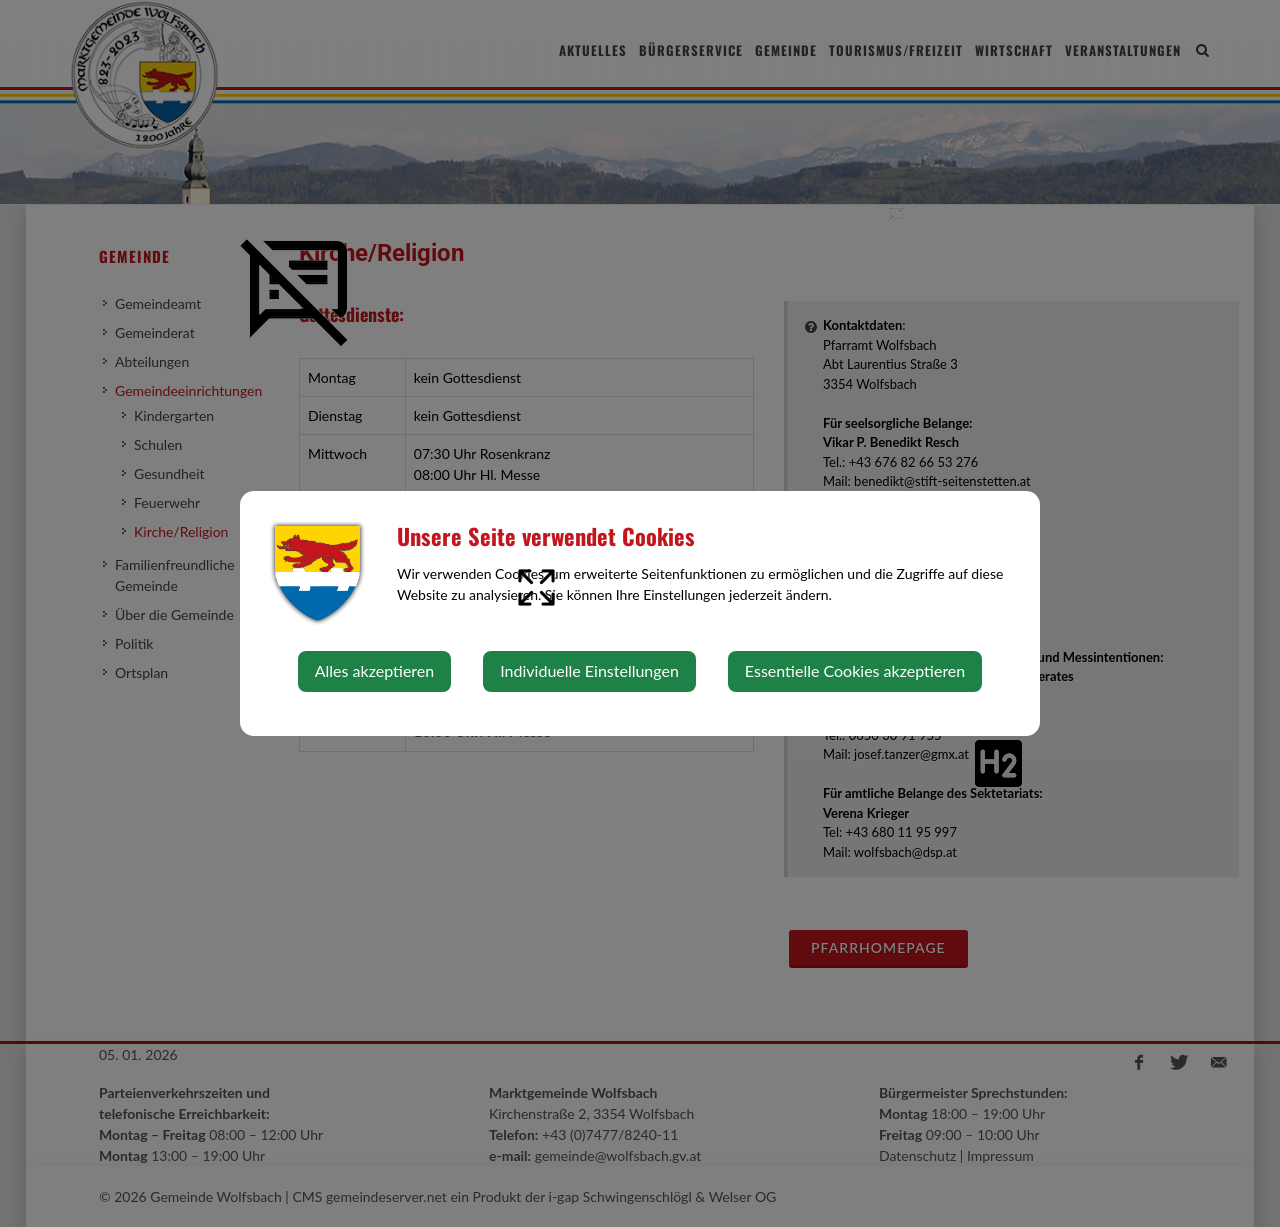 This screenshot has height=1227, width=1280. I want to click on format text as heading level 2, so click(998, 763).